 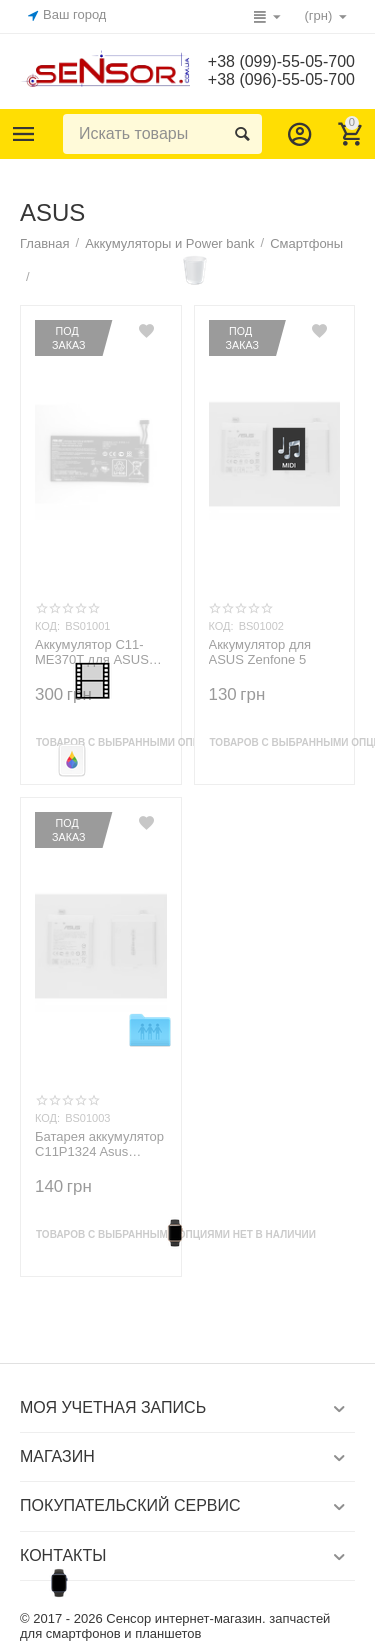 I want to click on access shared network folder, so click(x=150, y=1030).